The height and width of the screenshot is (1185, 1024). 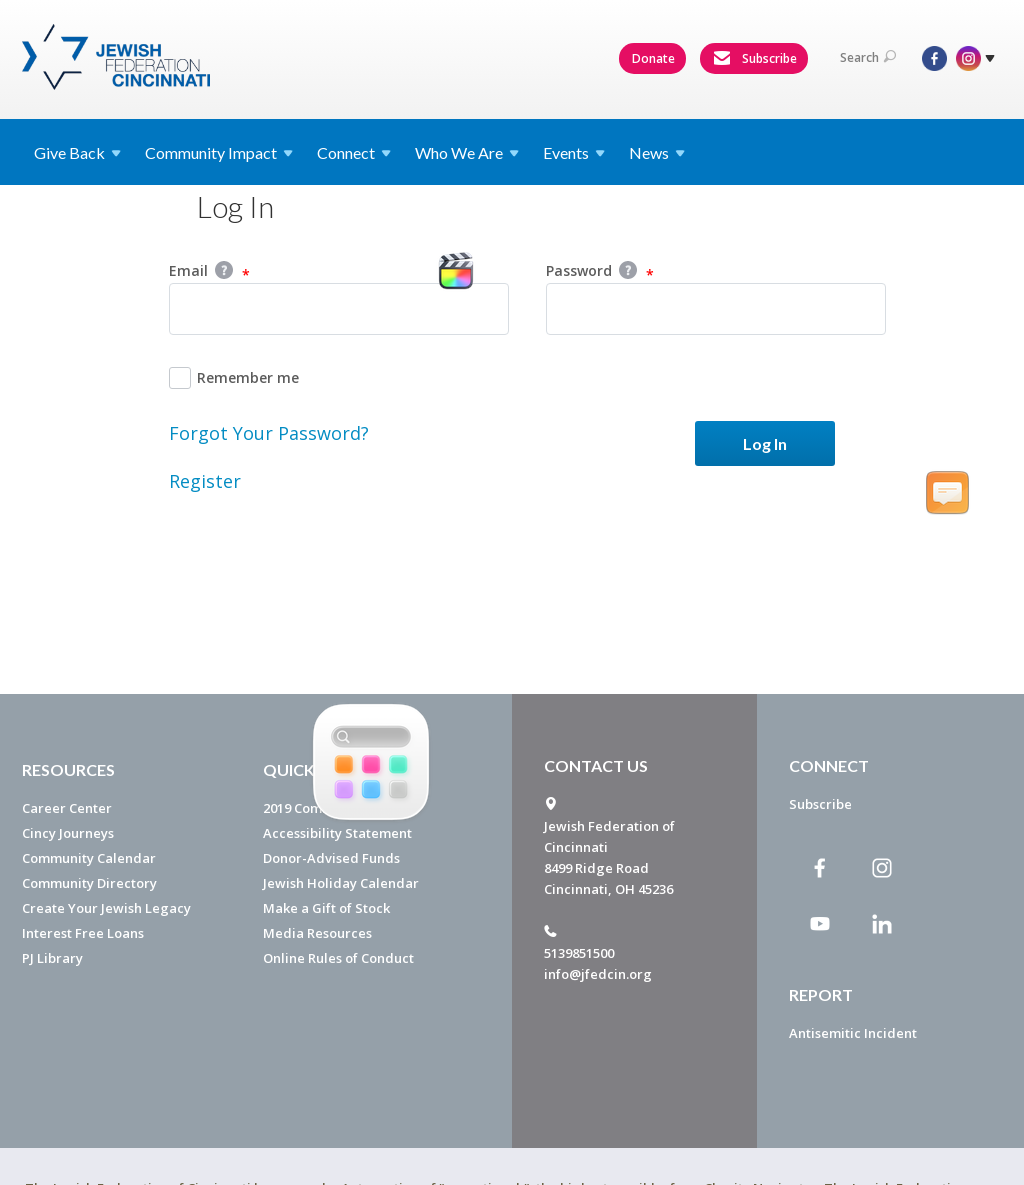 I want to click on open Final Cut Pro video editing application, so click(x=456, y=272).